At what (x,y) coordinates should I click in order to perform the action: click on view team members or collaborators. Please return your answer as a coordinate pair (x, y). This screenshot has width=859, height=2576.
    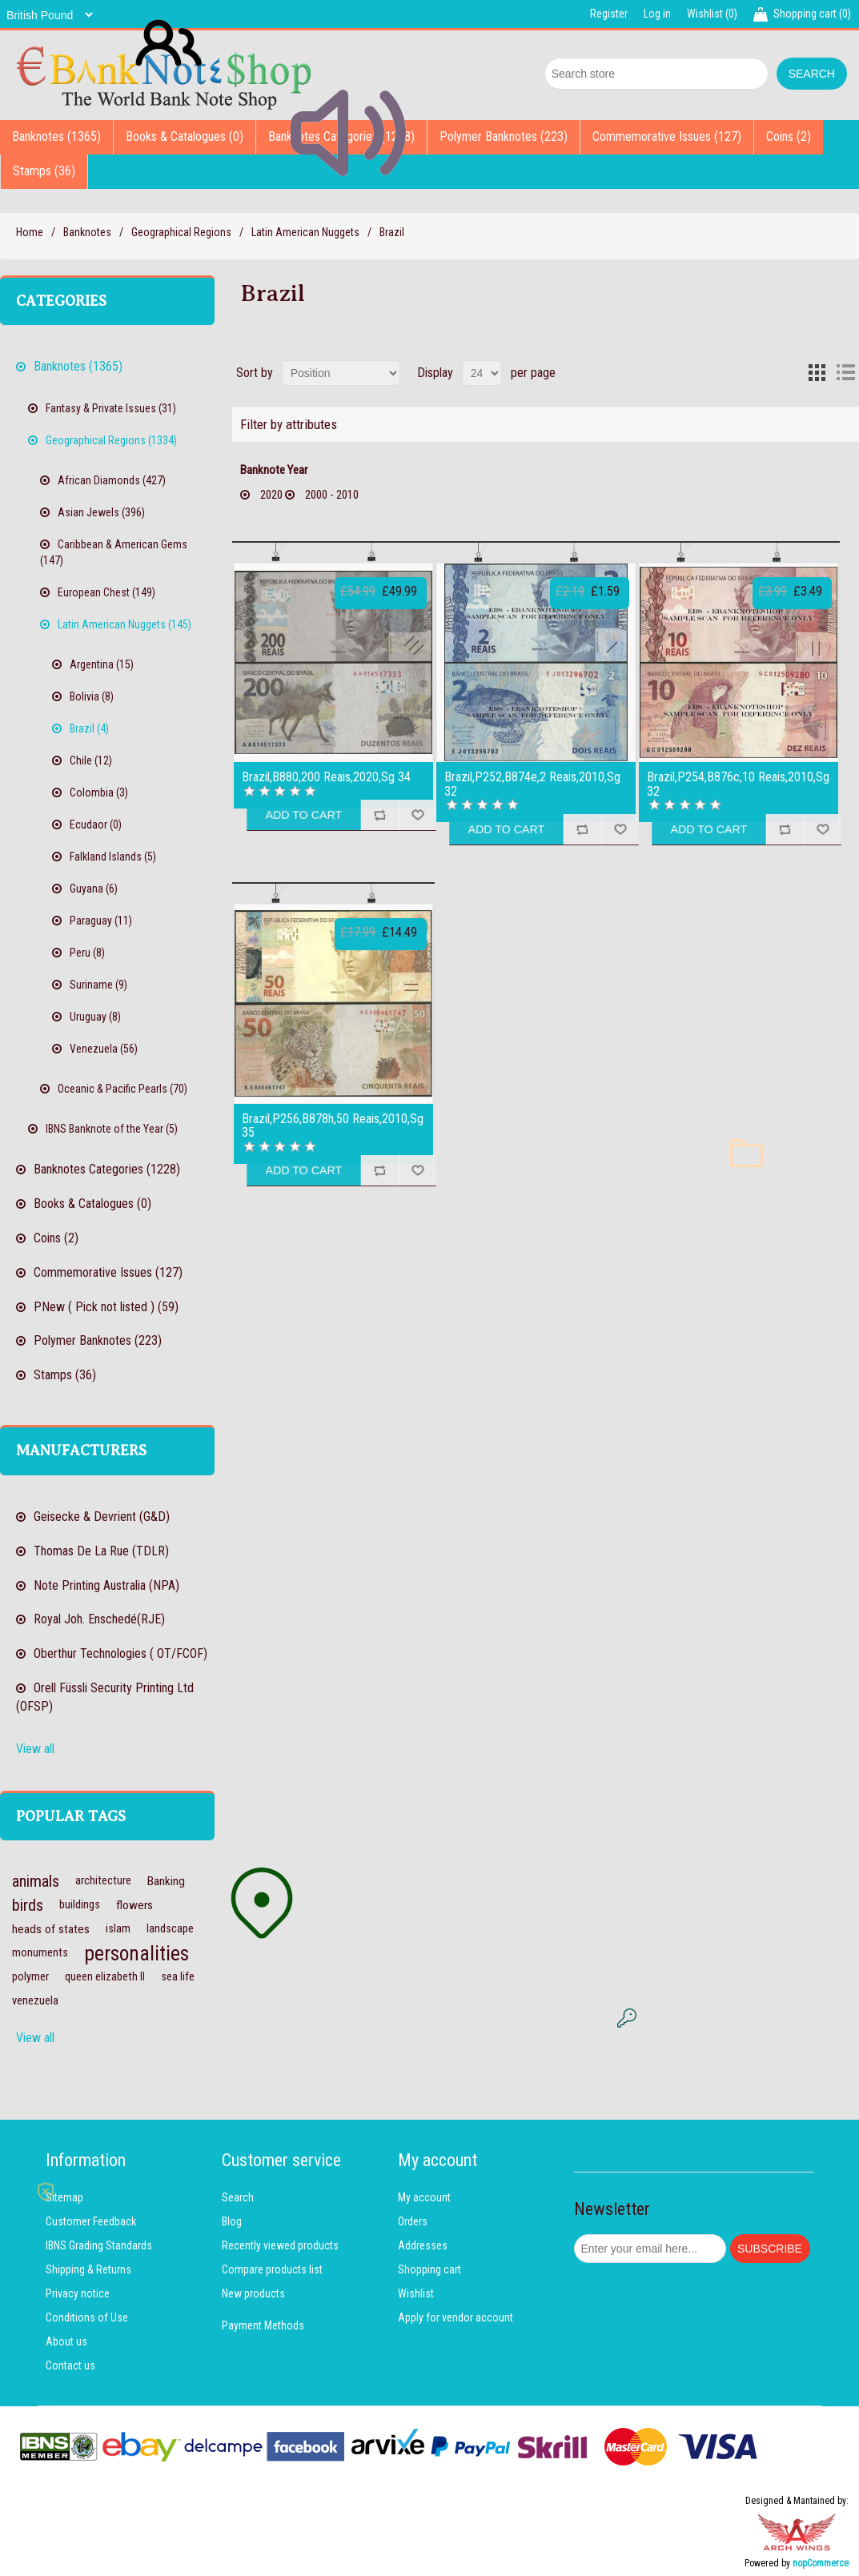
    Looking at the image, I should click on (169, 45).